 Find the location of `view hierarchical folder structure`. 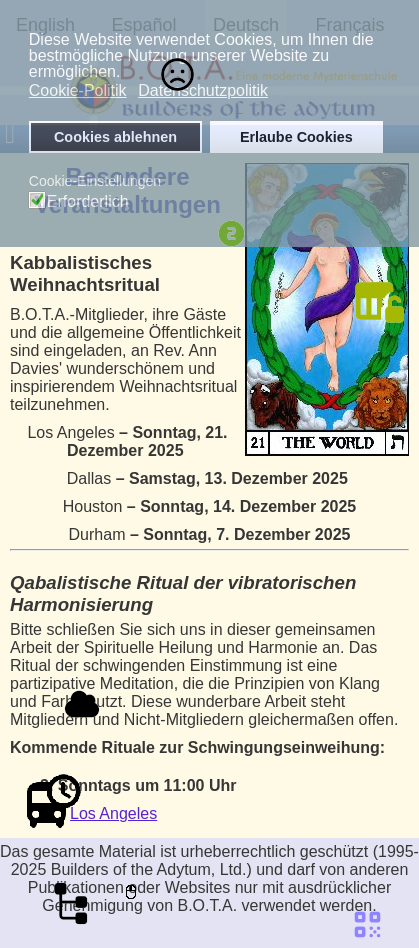

view hierarchical folder structure is located at coordinates (69, 903).